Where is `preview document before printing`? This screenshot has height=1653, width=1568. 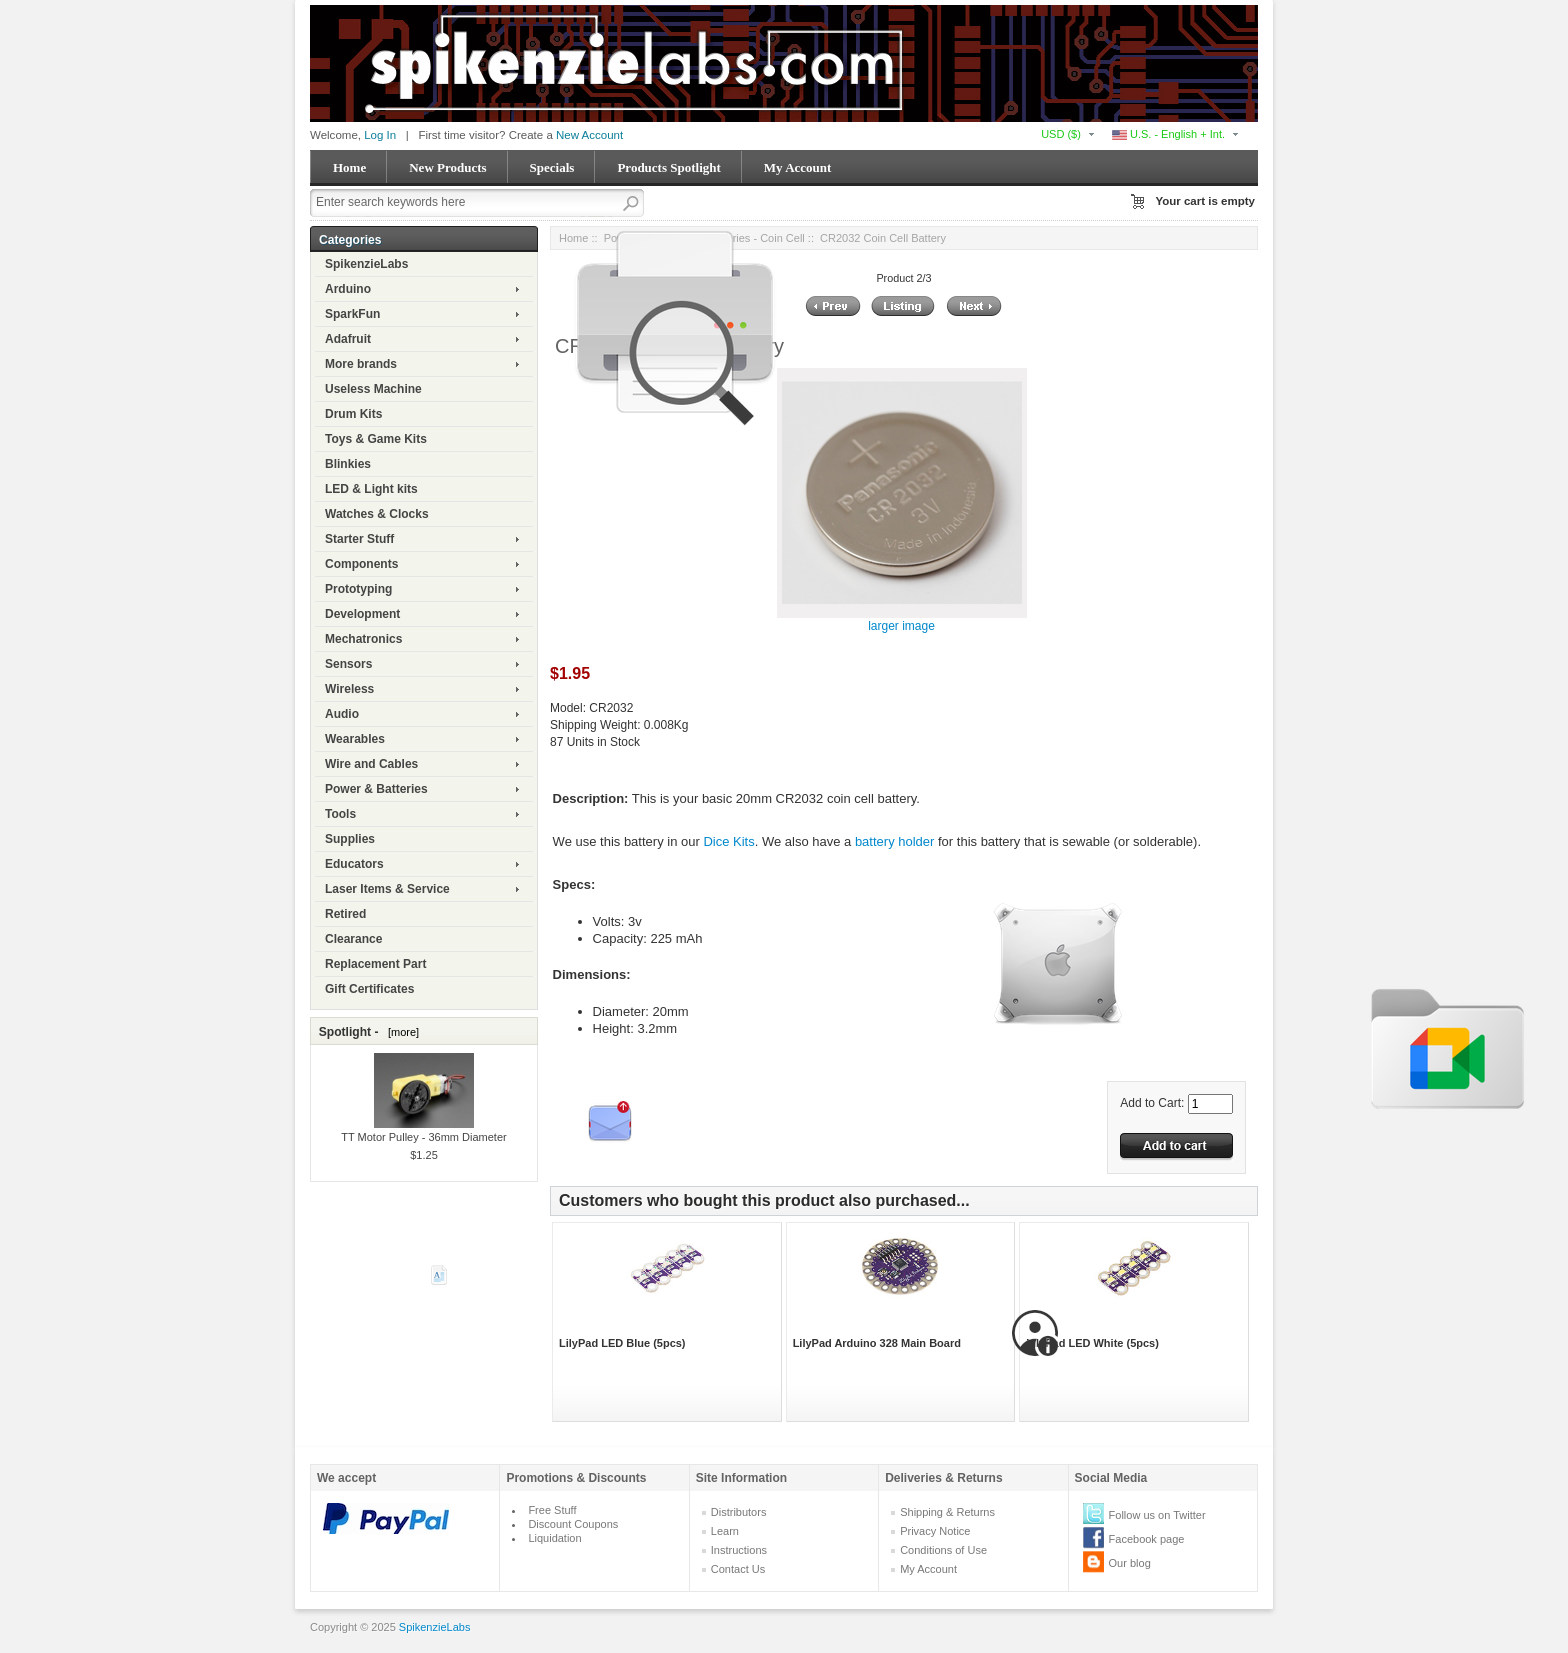 preview document before printing is located at coordinates (675, 322).